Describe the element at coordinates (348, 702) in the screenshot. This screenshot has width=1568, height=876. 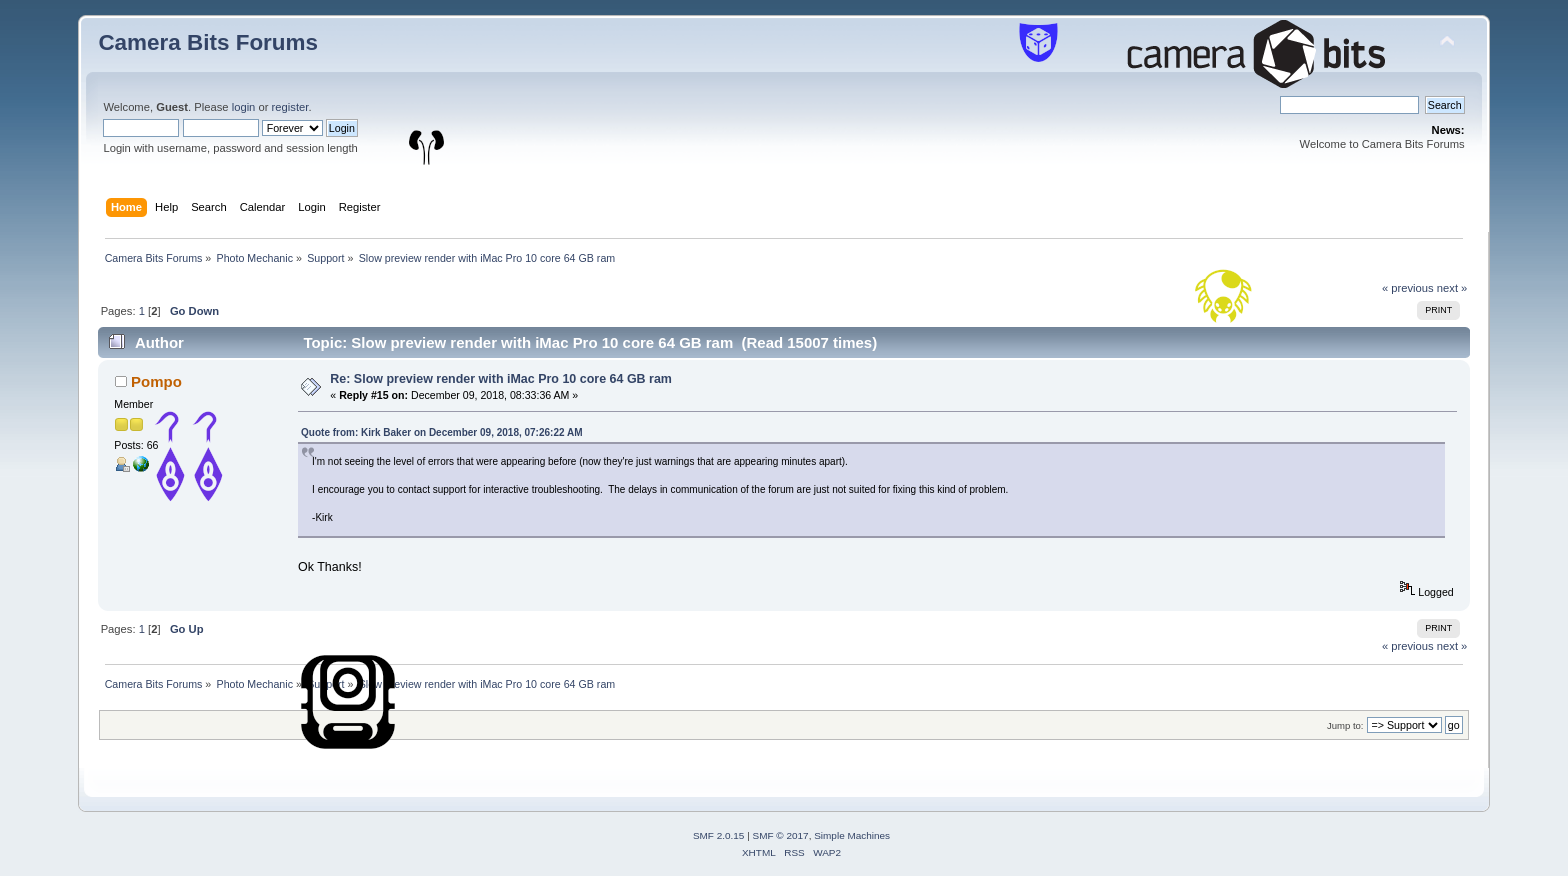
I see `open camera or photo capture mode` at that location.